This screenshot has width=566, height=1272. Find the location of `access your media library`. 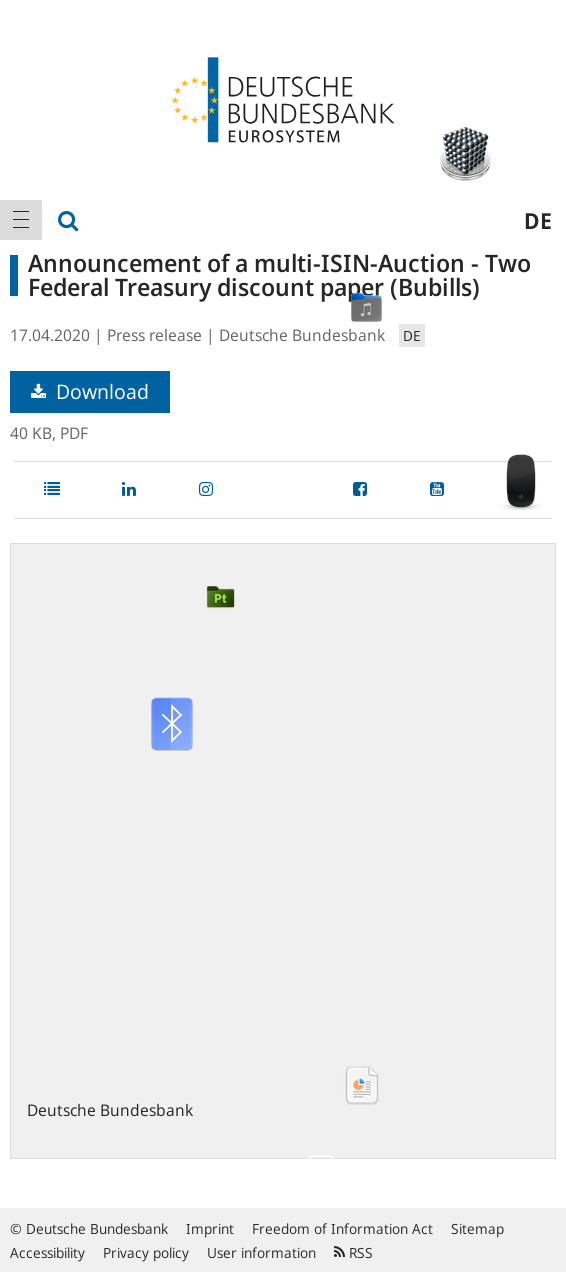

access your media library is located at coordinates (321, 1170).